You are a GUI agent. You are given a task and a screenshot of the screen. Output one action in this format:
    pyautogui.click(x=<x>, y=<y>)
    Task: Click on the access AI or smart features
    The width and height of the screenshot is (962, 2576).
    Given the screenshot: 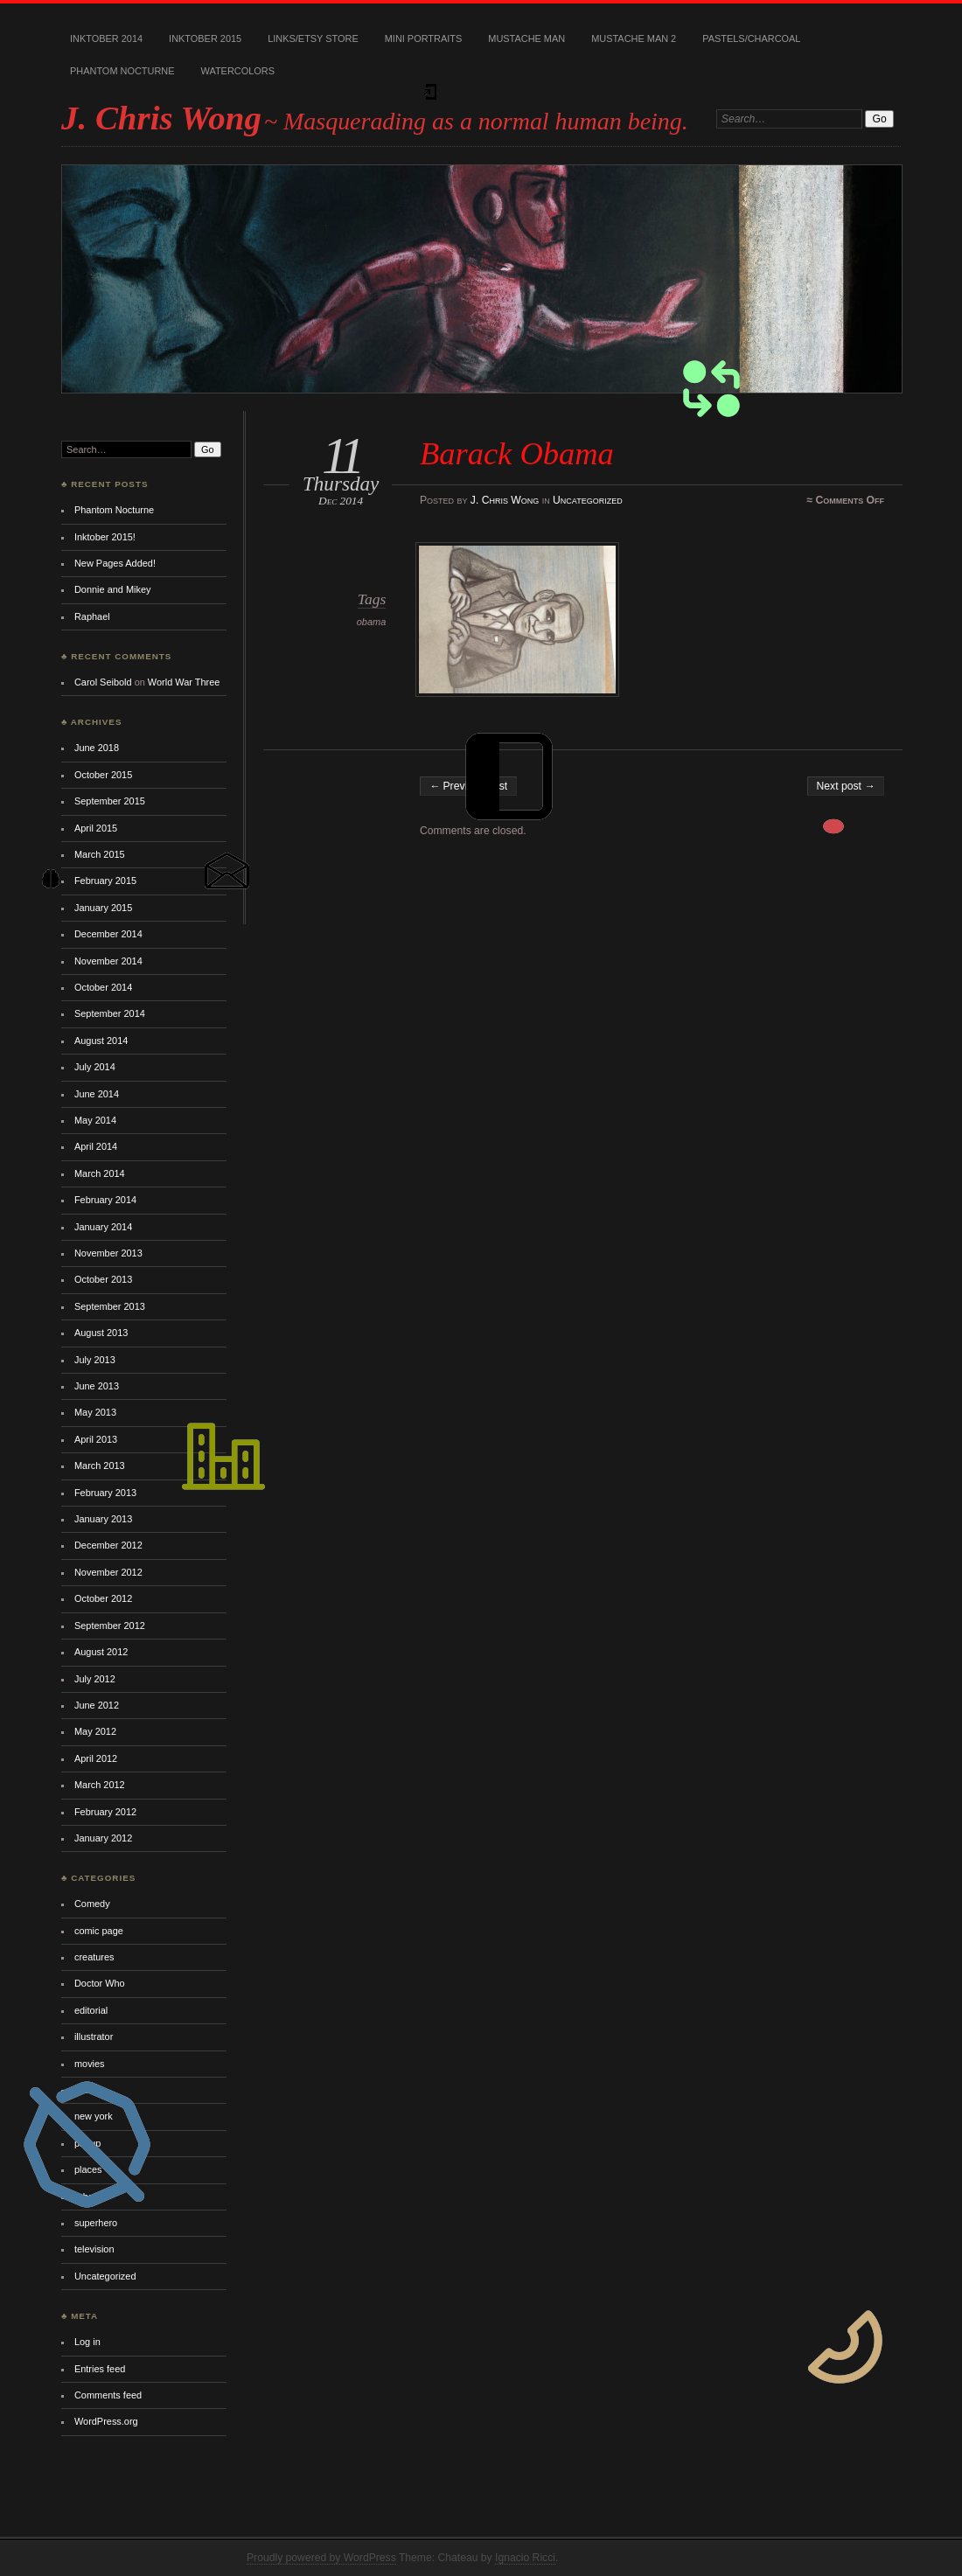 What is the action you would take?
    pyautogui.click(x=51, y=879)
    